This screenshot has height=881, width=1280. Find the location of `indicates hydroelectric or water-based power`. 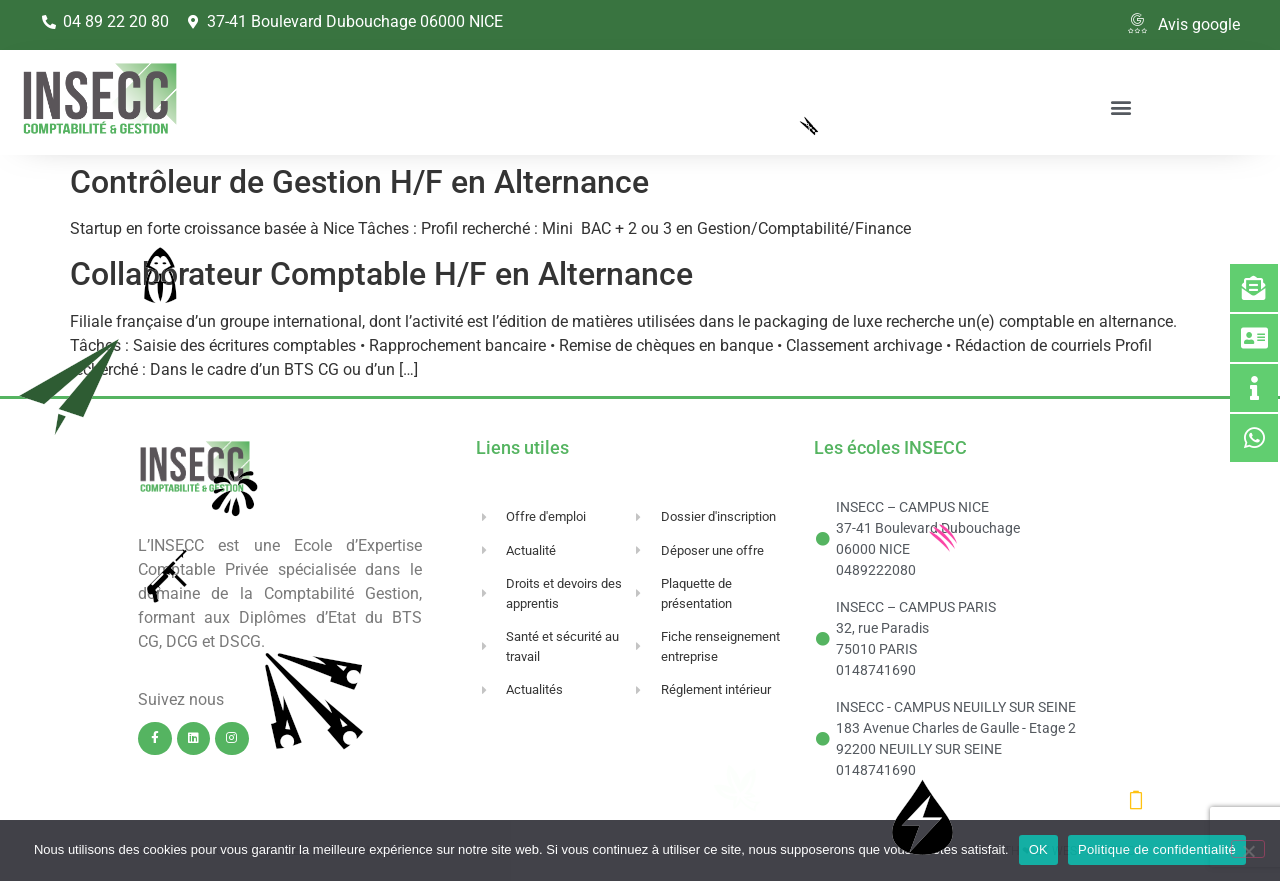

indicates hydroelectric or water-based power is located at coordinates (922, 816).